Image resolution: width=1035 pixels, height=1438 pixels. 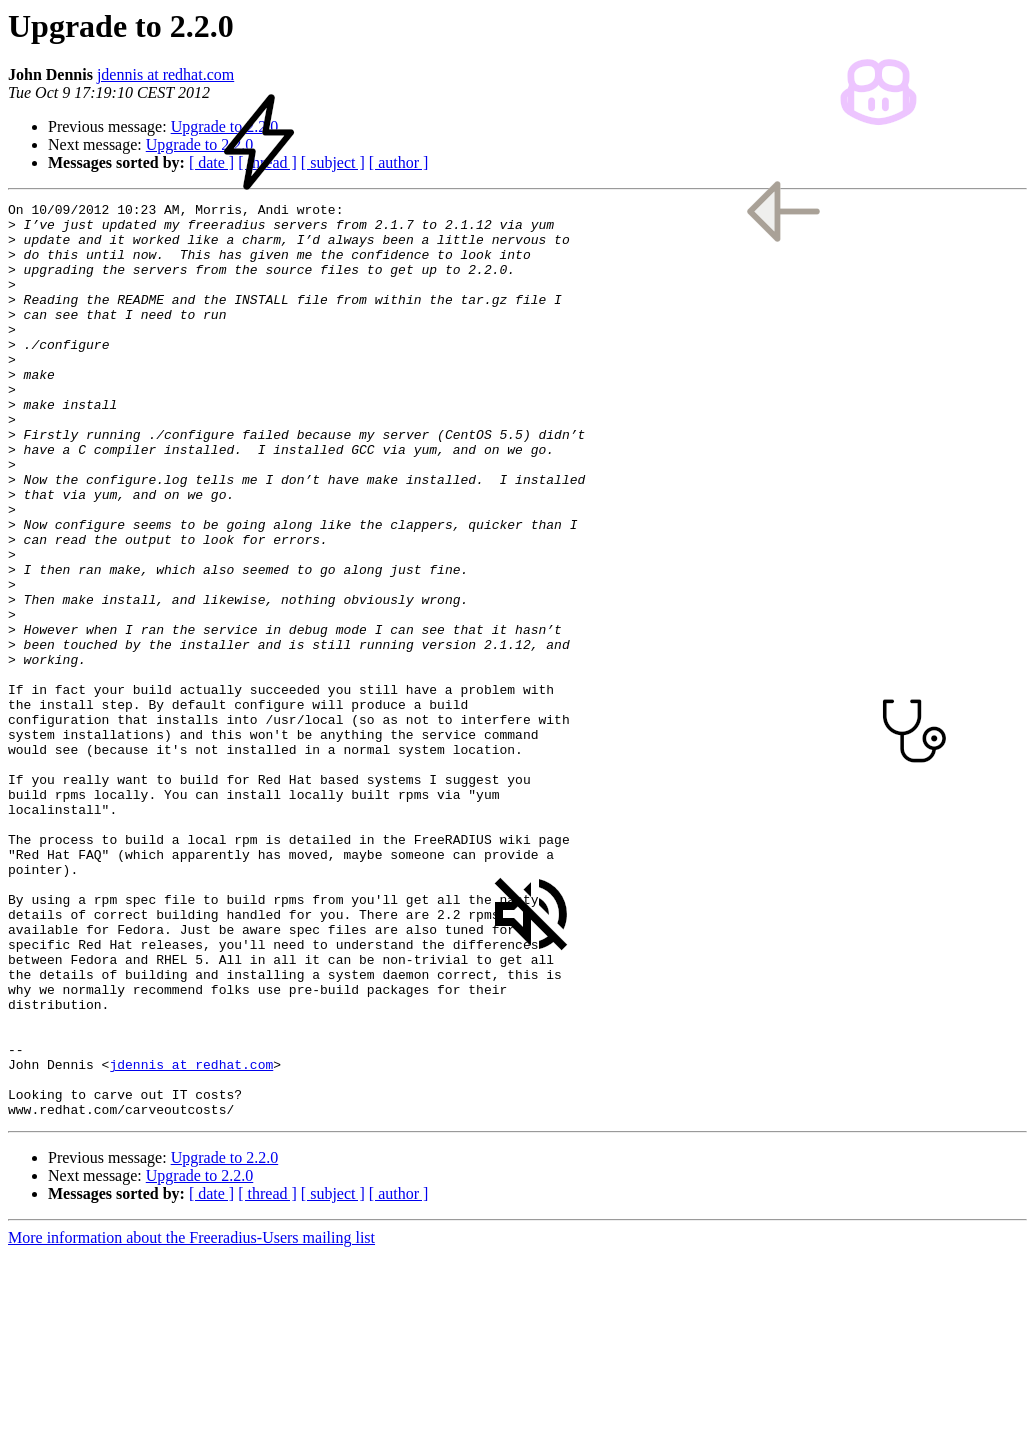 What do you see at coordinates (909, 728) in the screenshot?
I see `access health or medical features` at bounding box center [909, 728].